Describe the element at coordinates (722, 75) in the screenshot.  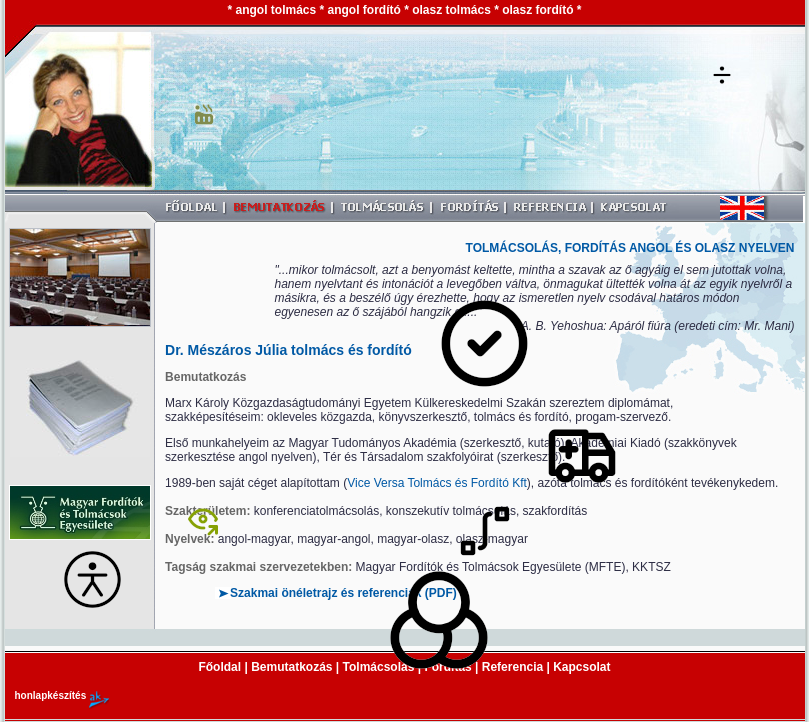
I see `perform a division calculation` at that location.